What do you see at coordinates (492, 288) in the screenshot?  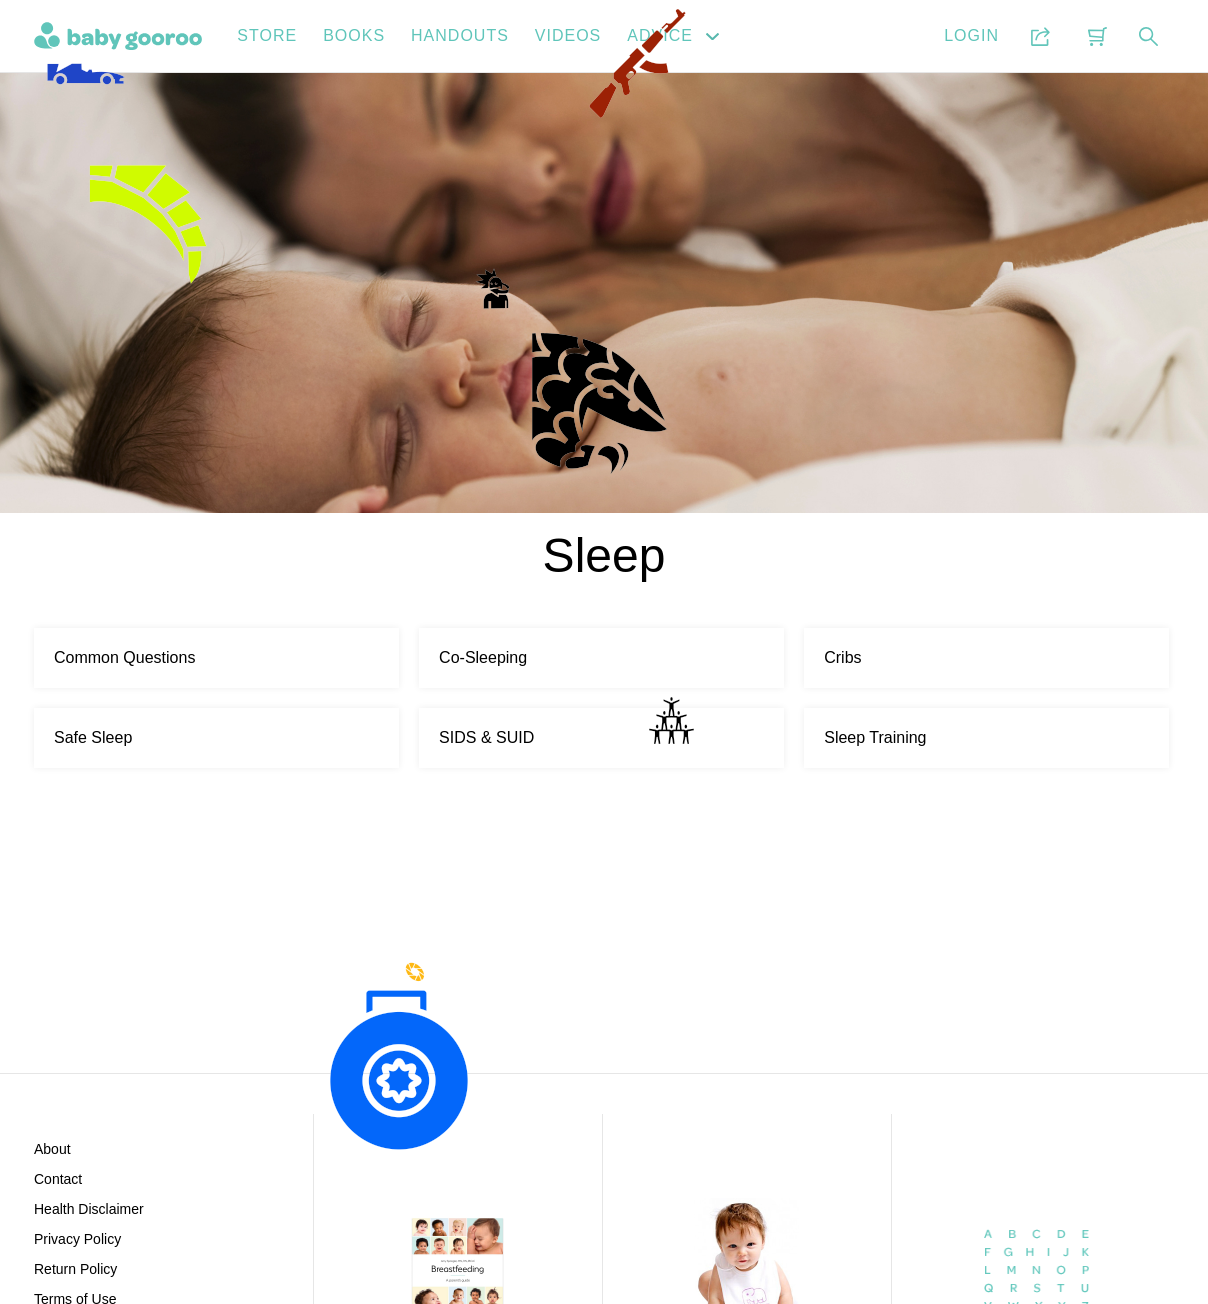 I see `indicates distraction or loss of focus` at bounding box center [492, 288].